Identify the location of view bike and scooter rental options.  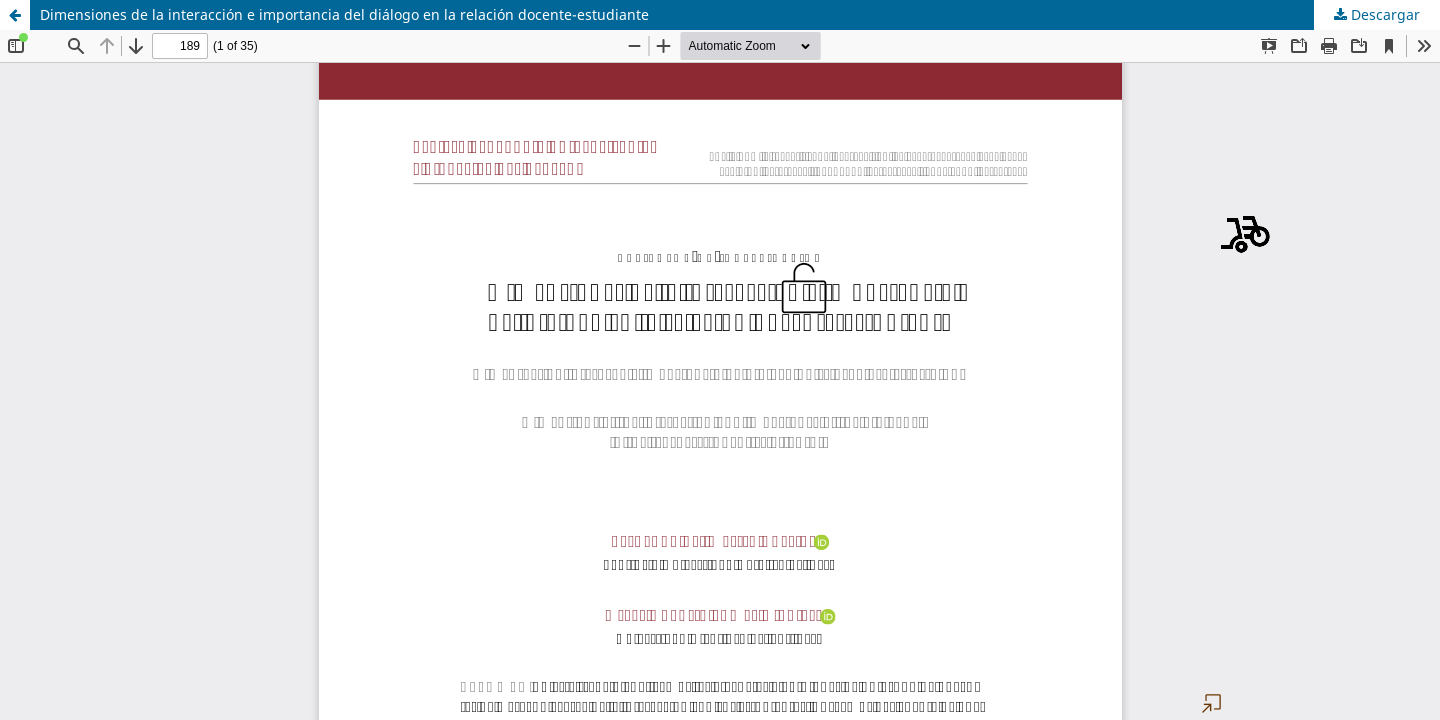
(1245, 234).